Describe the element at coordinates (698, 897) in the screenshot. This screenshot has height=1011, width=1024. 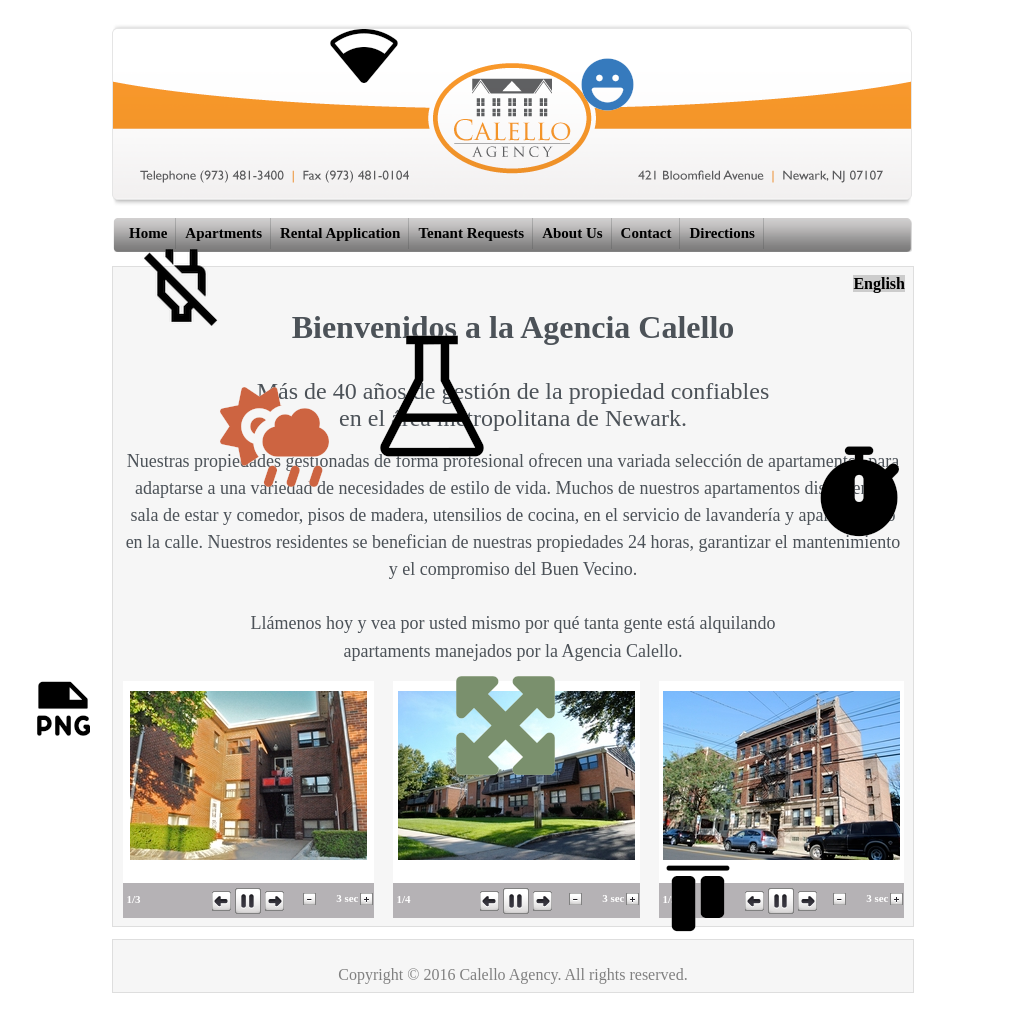
I see `align selected elements to the top` at that location.